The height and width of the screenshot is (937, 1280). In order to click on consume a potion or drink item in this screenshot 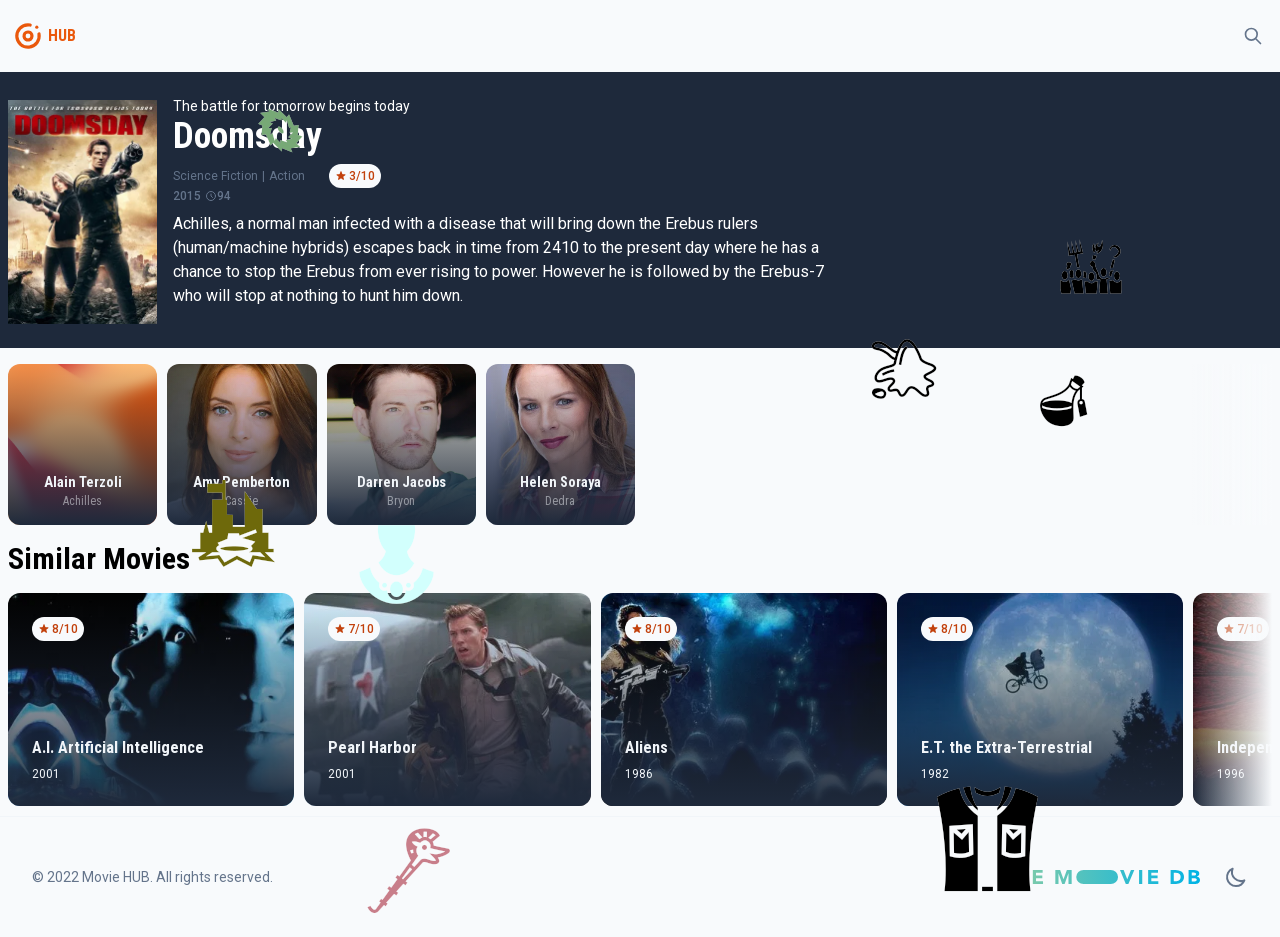, I will do `click(1063, 400)`.